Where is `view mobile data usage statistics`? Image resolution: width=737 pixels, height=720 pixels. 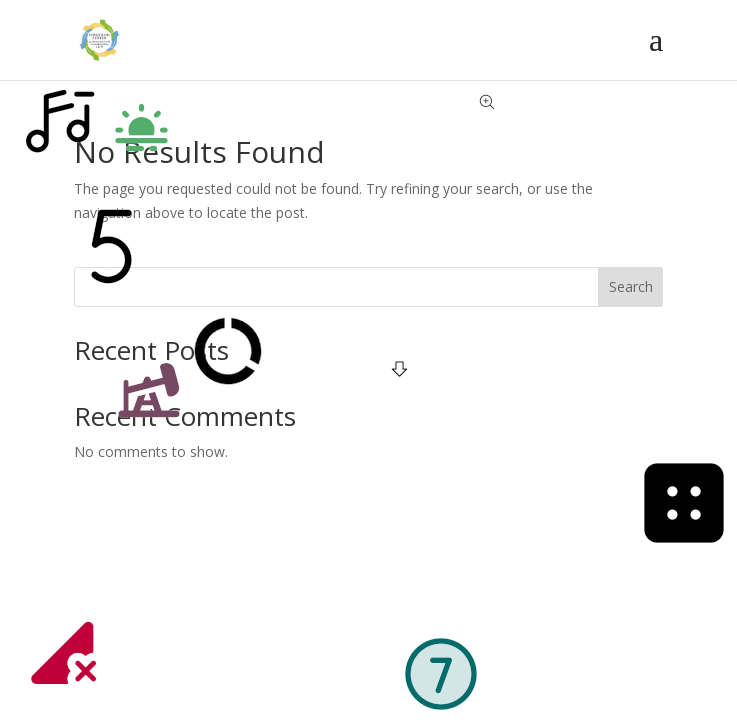 view mobile data usage statistics is located at coordinates (228, 351).